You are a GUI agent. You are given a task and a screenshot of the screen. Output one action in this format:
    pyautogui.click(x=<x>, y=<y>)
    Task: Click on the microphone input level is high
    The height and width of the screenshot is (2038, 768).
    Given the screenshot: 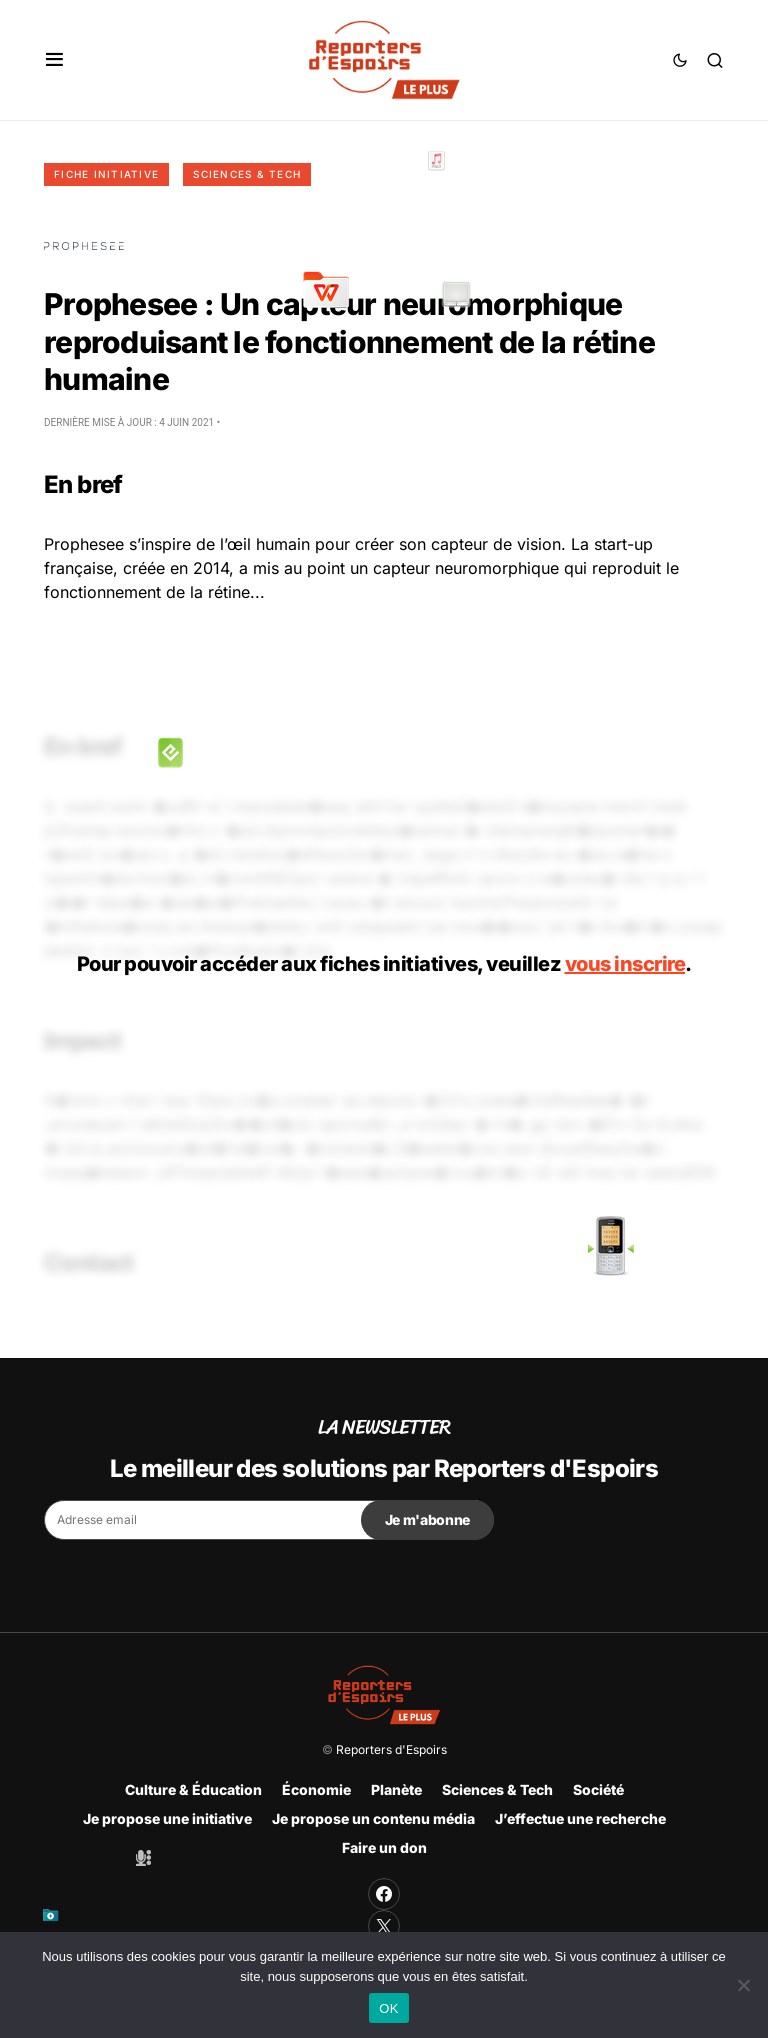 What is the action you would take?
    pyautogui.click(x=143, y=1857)
    